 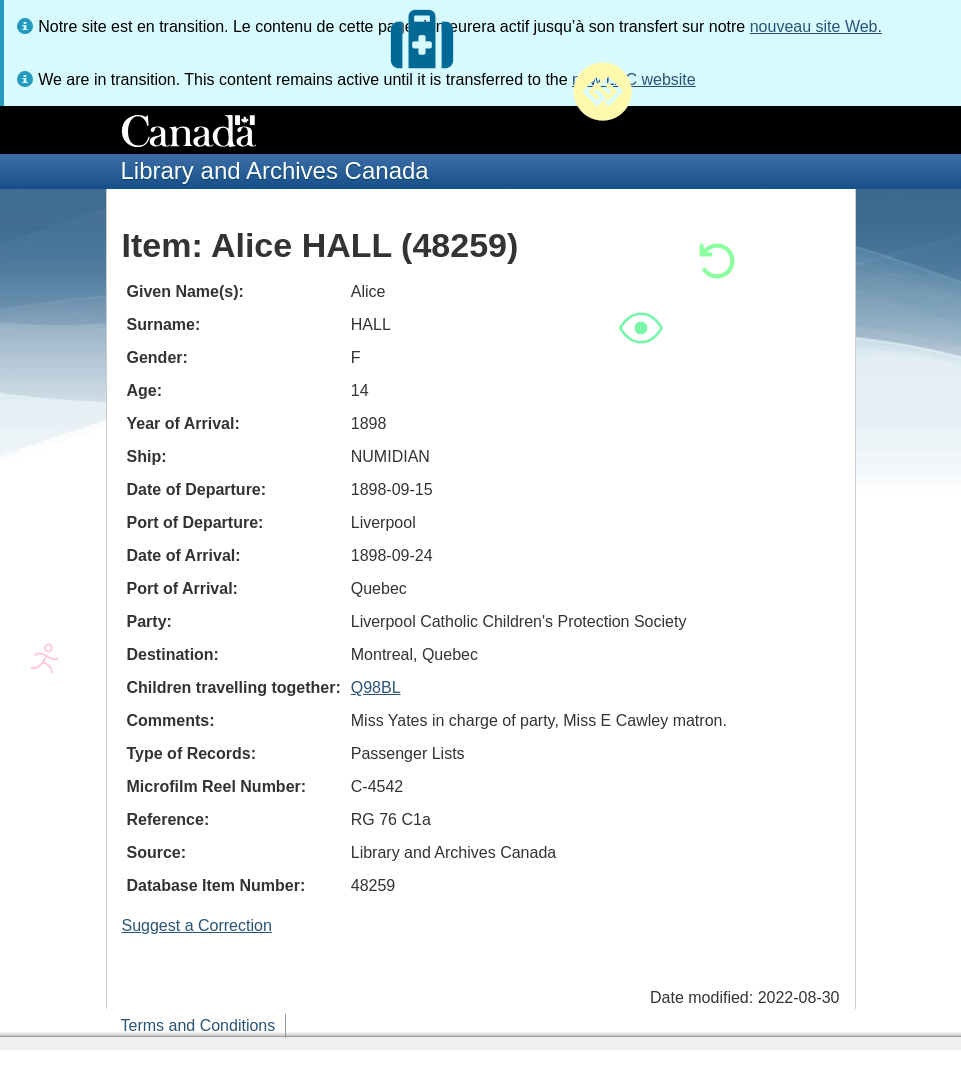 I want to click on access health or medical services, so click(x=422, y=41).